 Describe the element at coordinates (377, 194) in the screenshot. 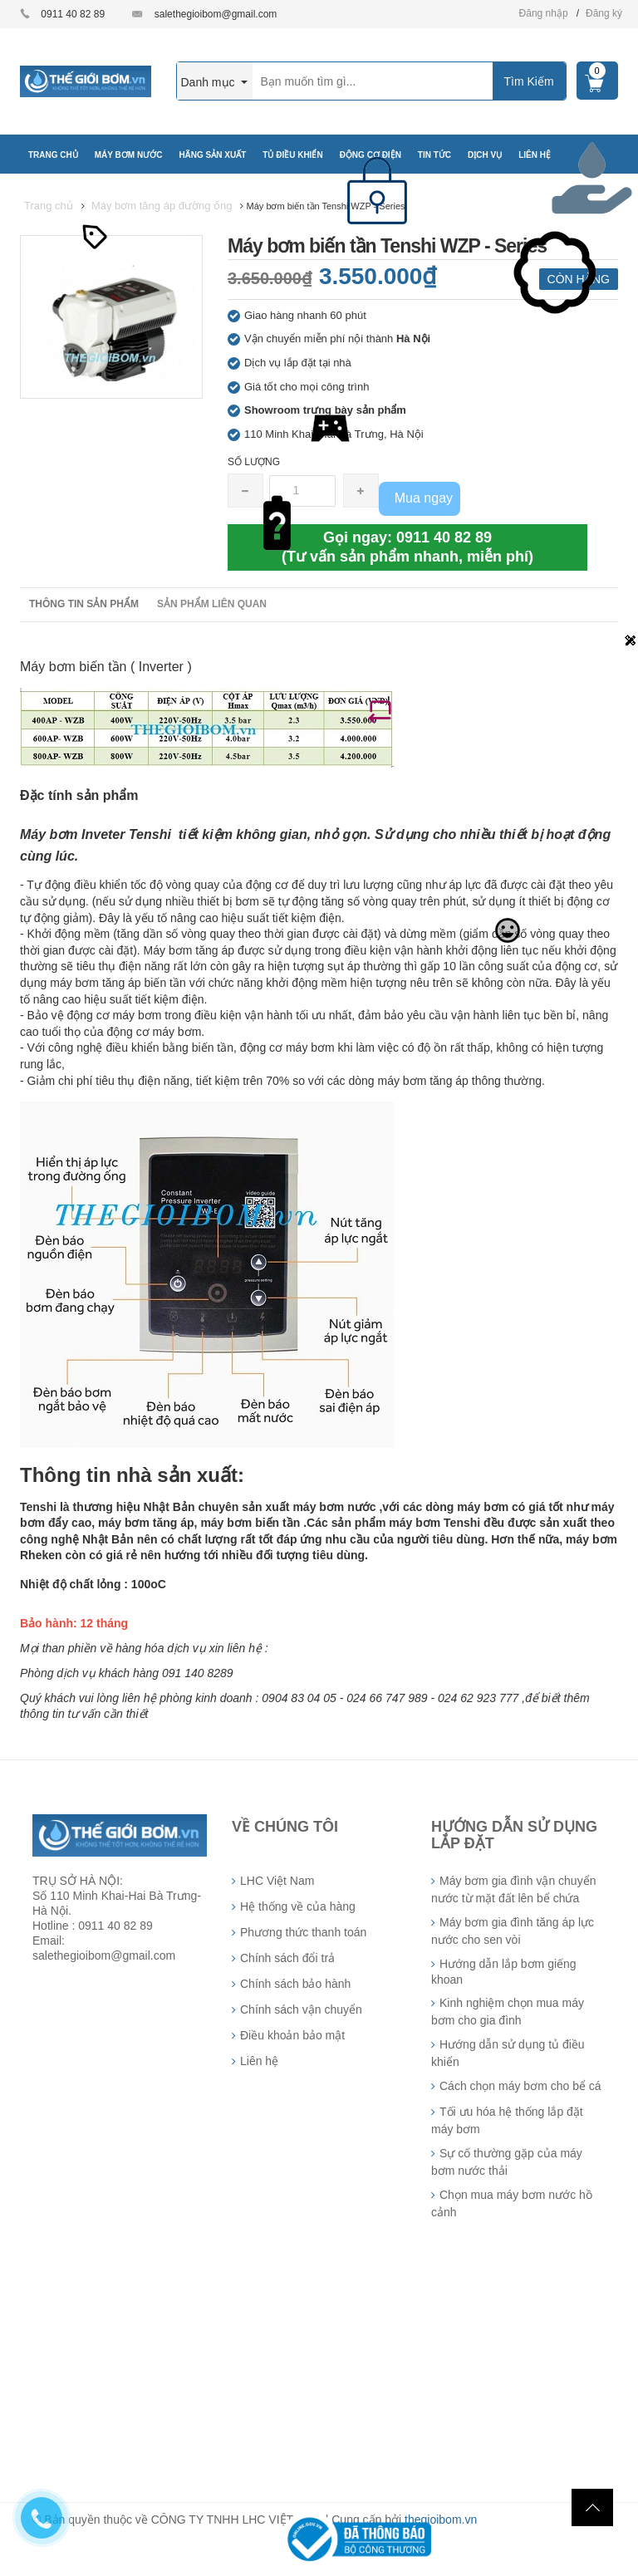

I see `access security or privacy settings` at that location.